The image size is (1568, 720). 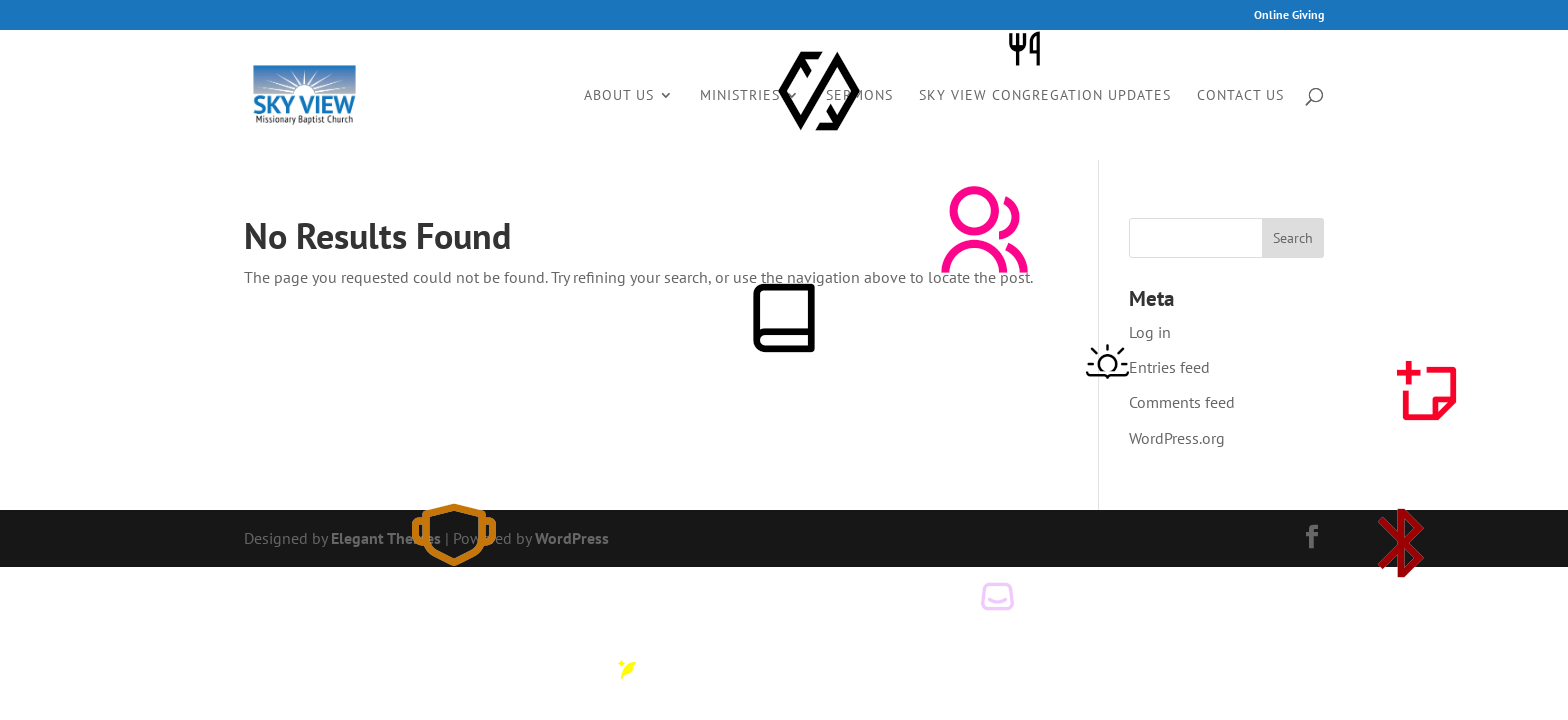 I want to click on open jdoodle online compiler, so click(x=1107, y=361).